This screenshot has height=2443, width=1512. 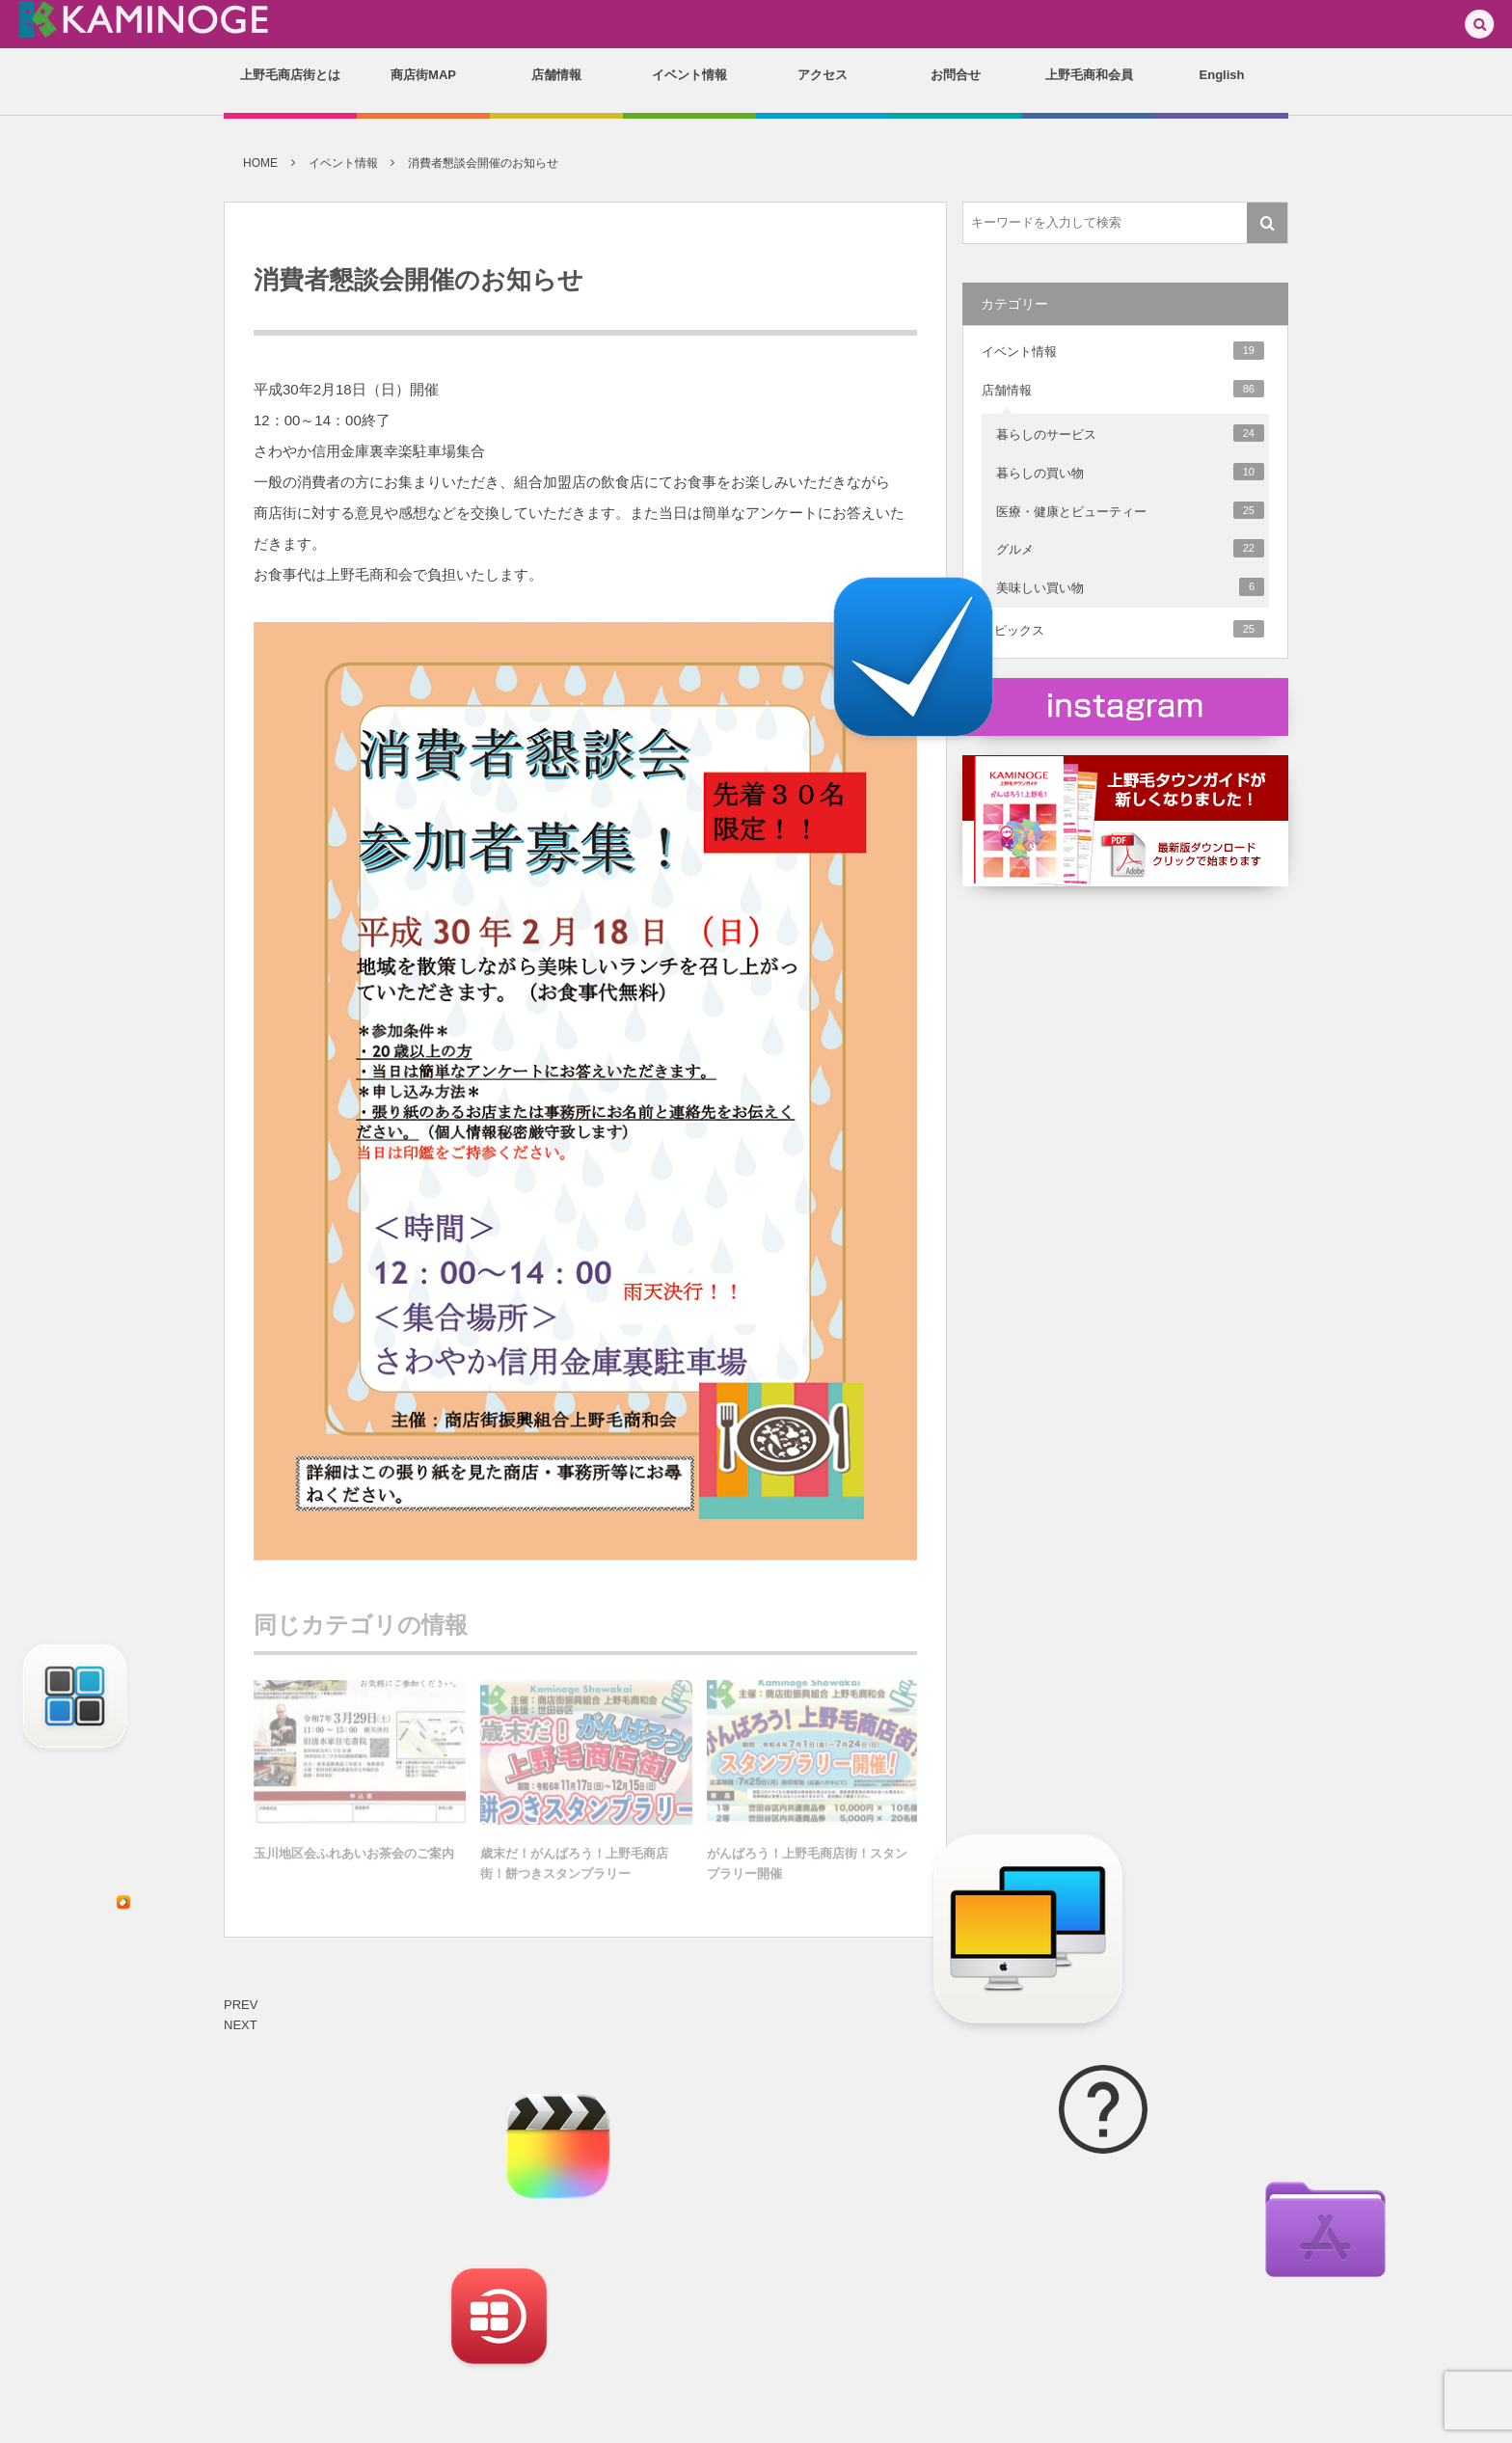 What do you see at coordinates (913, 657) in the screenshot?
I see `open Super Productivity app` at bounding box center [913, 657].